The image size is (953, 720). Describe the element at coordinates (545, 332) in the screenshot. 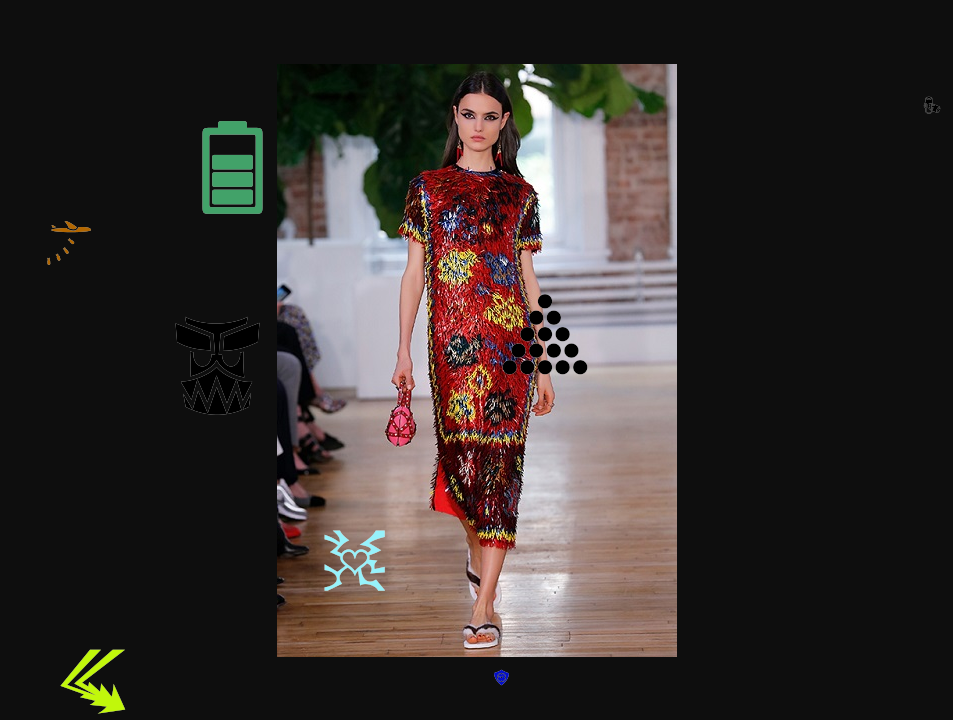

I see `start a billiards or pool game` at that location.